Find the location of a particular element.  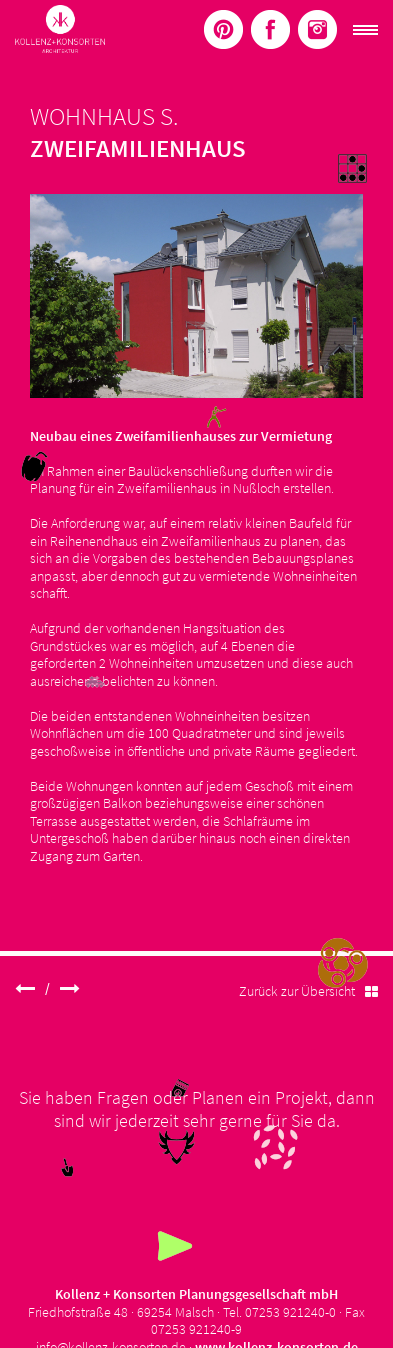

perform a punch attack in a fighting game is located at coordinates (217, 416).